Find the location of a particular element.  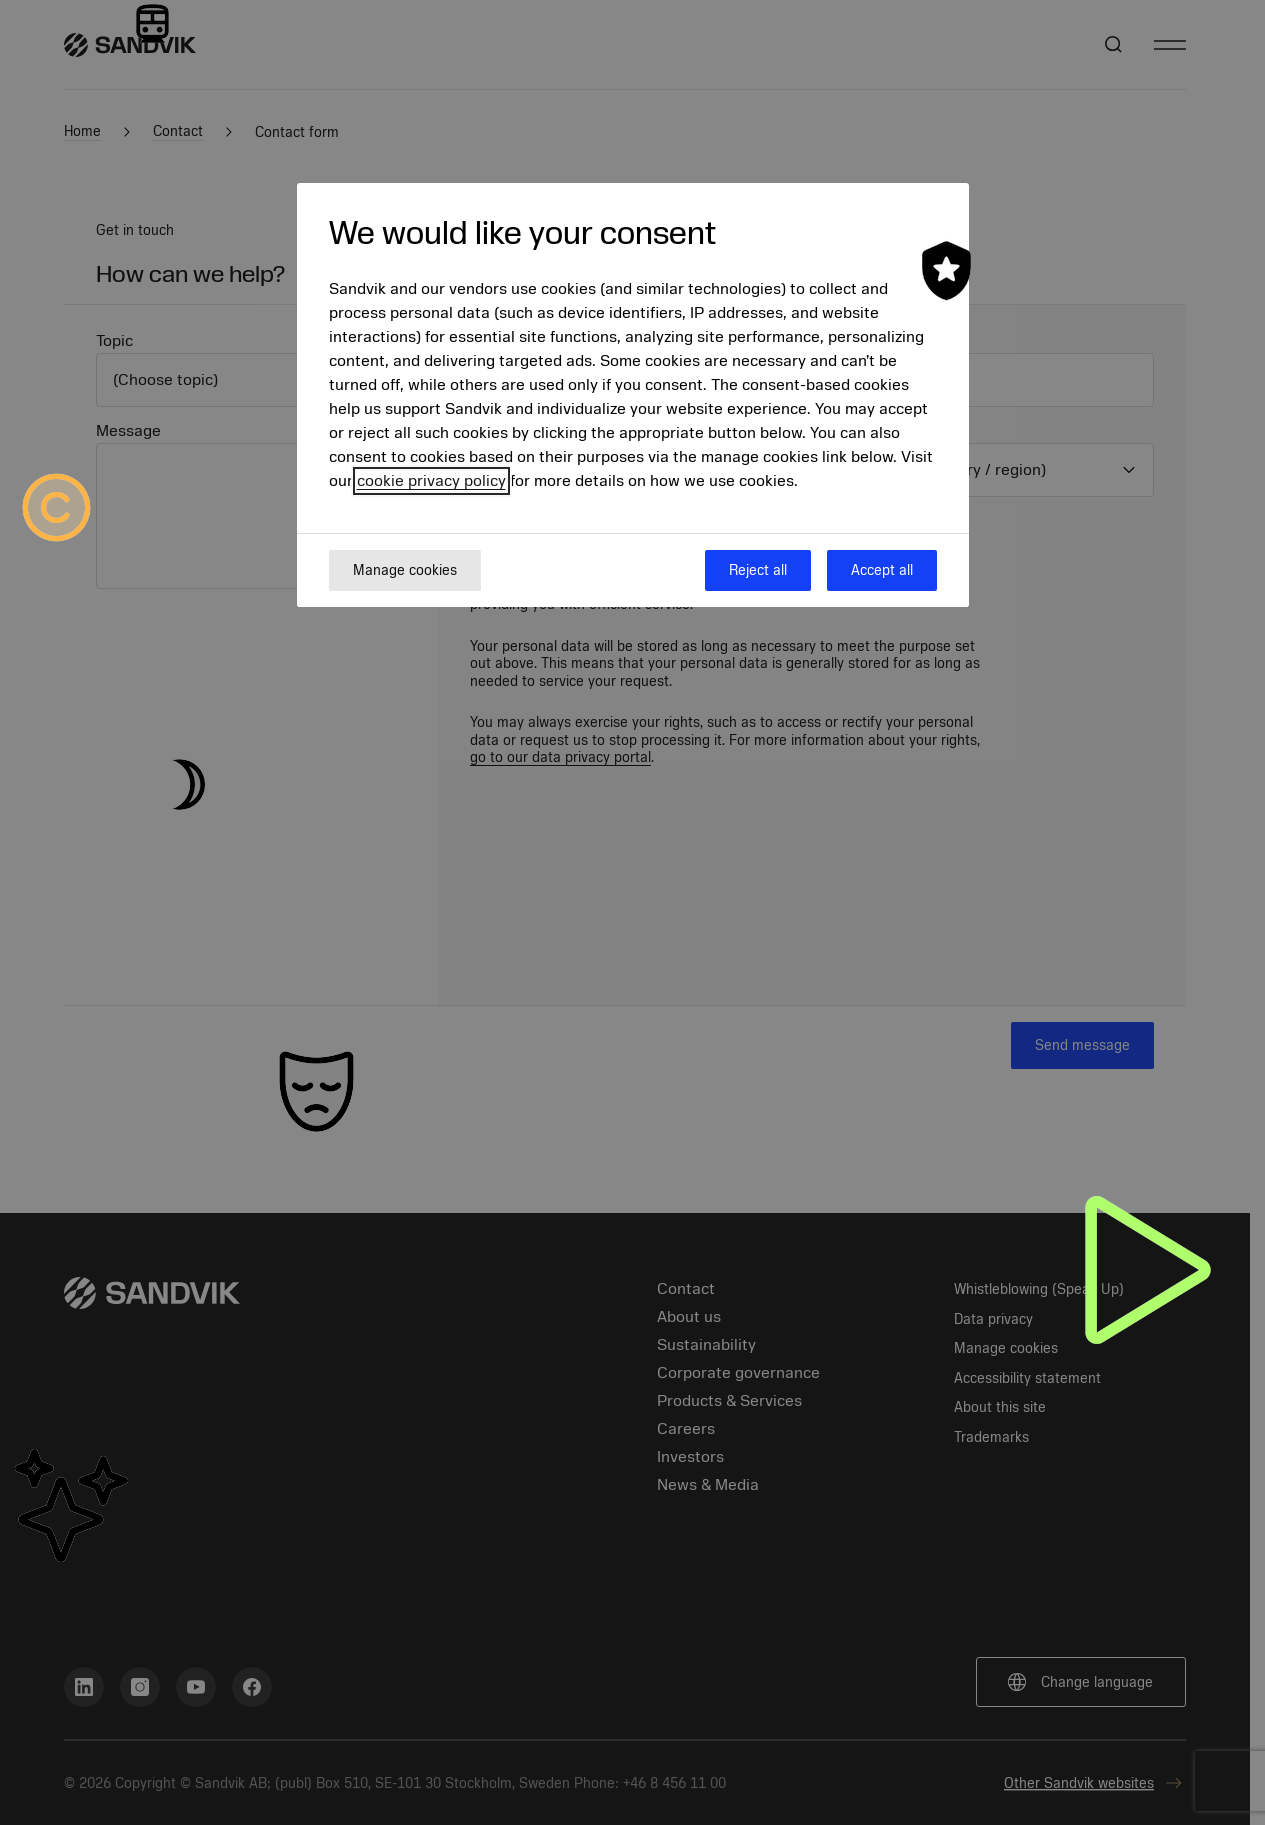

indicates copyrighted content is located at coordinates (56, 507).